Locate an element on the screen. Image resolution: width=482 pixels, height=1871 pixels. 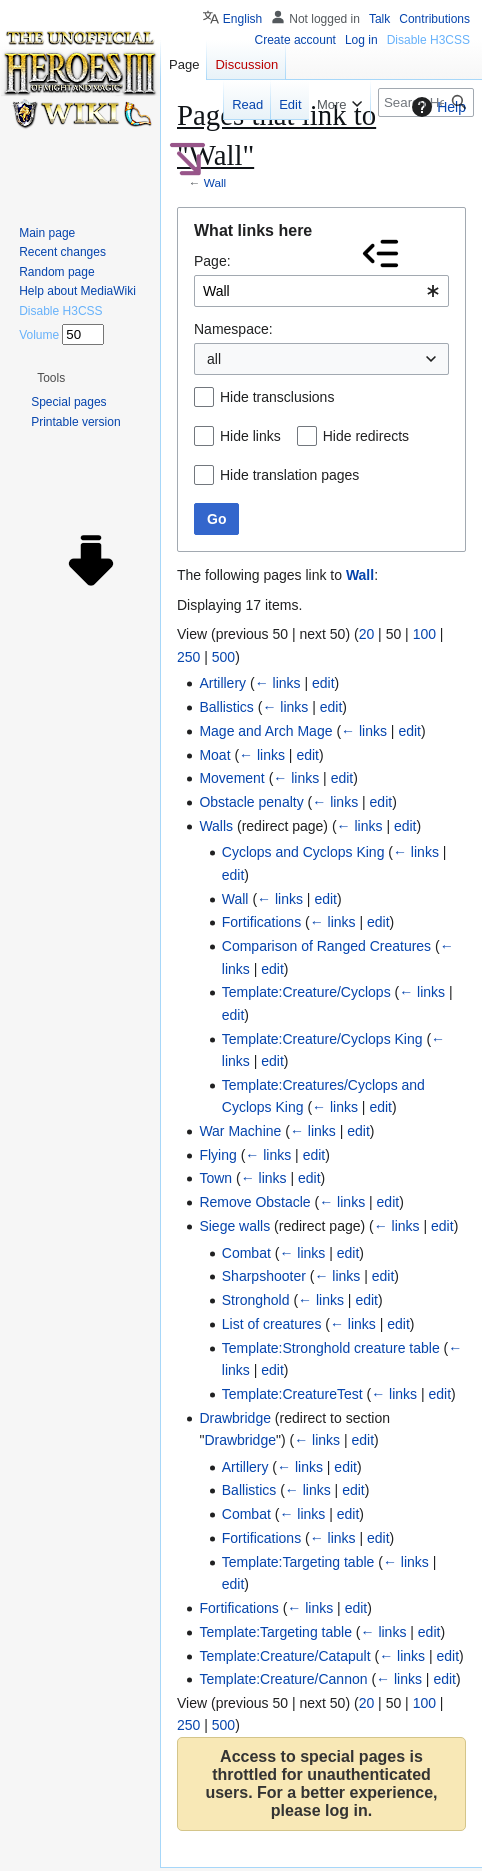
download file to device is located at coordinates (91, 561).